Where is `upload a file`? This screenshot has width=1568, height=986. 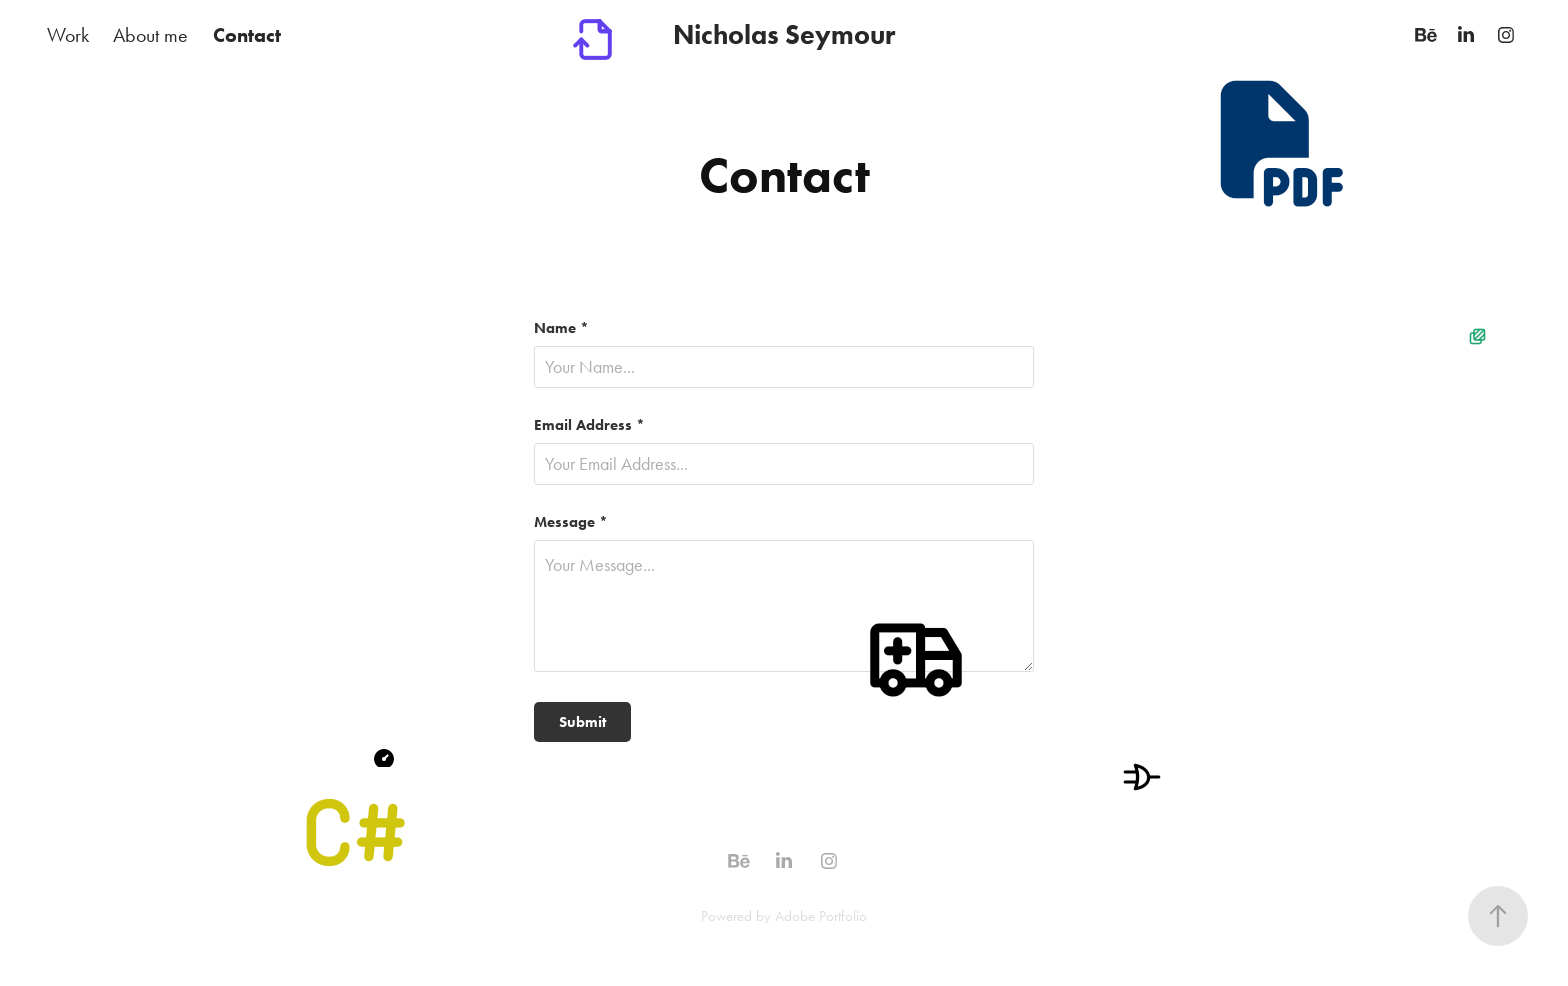 upload a file is located at coordinates (593, 39).